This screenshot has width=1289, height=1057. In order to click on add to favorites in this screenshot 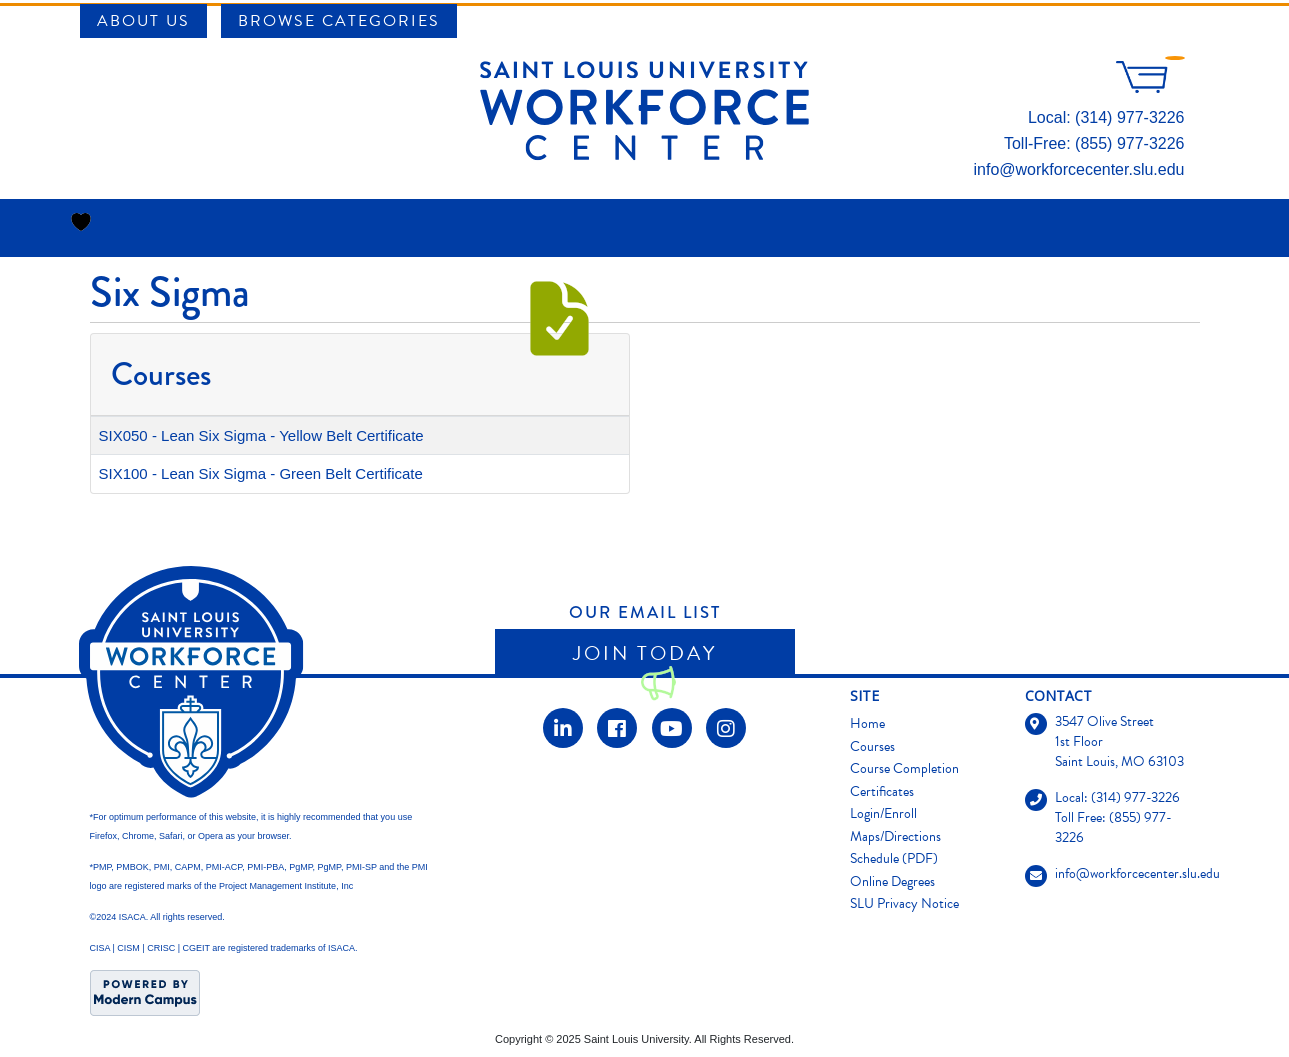, I will do `click(81, 222)`.